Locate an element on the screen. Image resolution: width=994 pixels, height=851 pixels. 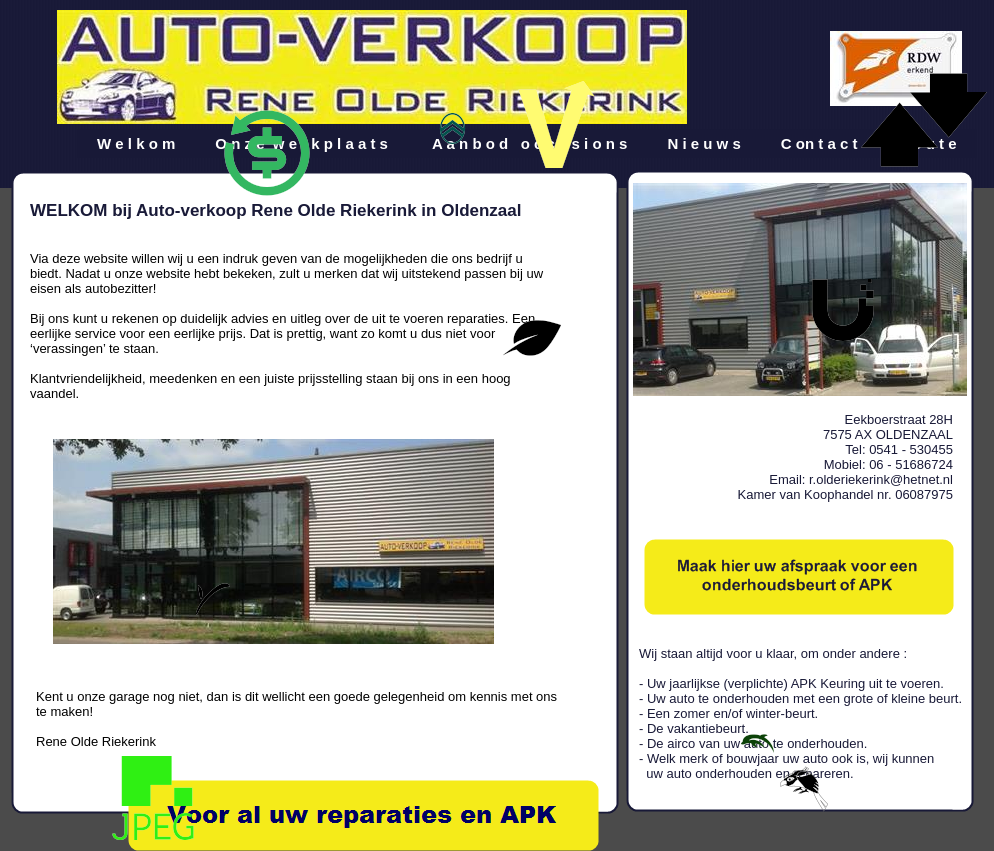
jpeg file format indicator is located at coordinates (153, 798).